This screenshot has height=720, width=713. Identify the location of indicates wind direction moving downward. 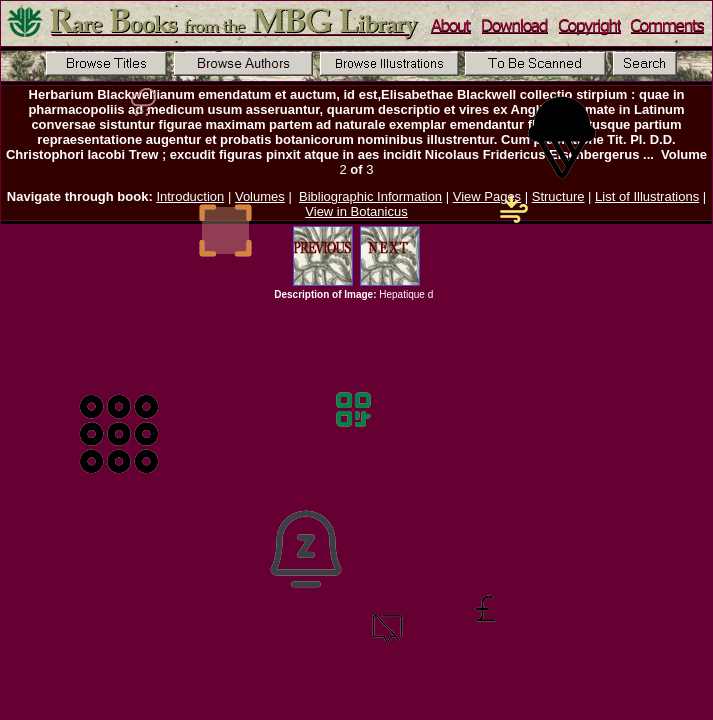
(514, 209).